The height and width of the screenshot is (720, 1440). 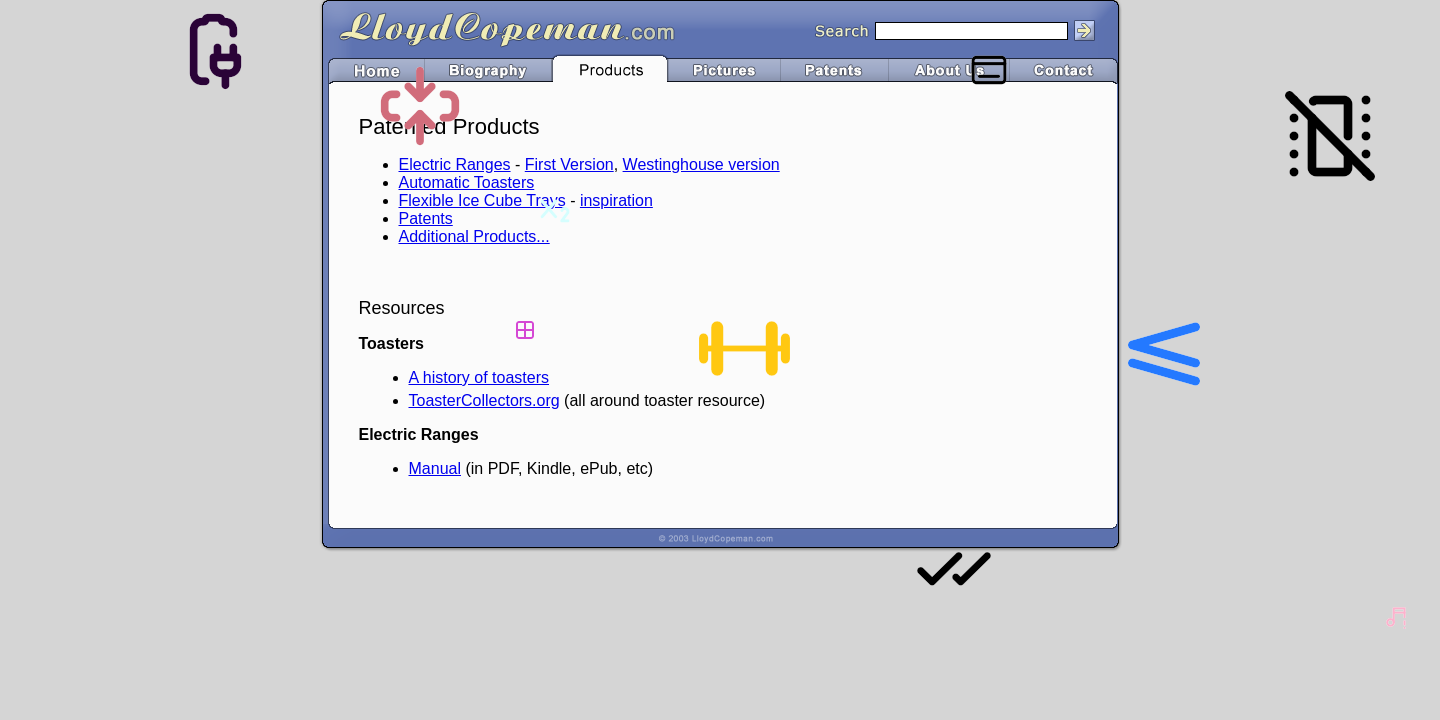 What do you see at coordinates (1397, 617) in the screenshot?
I see `music playback error or issue` at bounding box center [1397, 617].